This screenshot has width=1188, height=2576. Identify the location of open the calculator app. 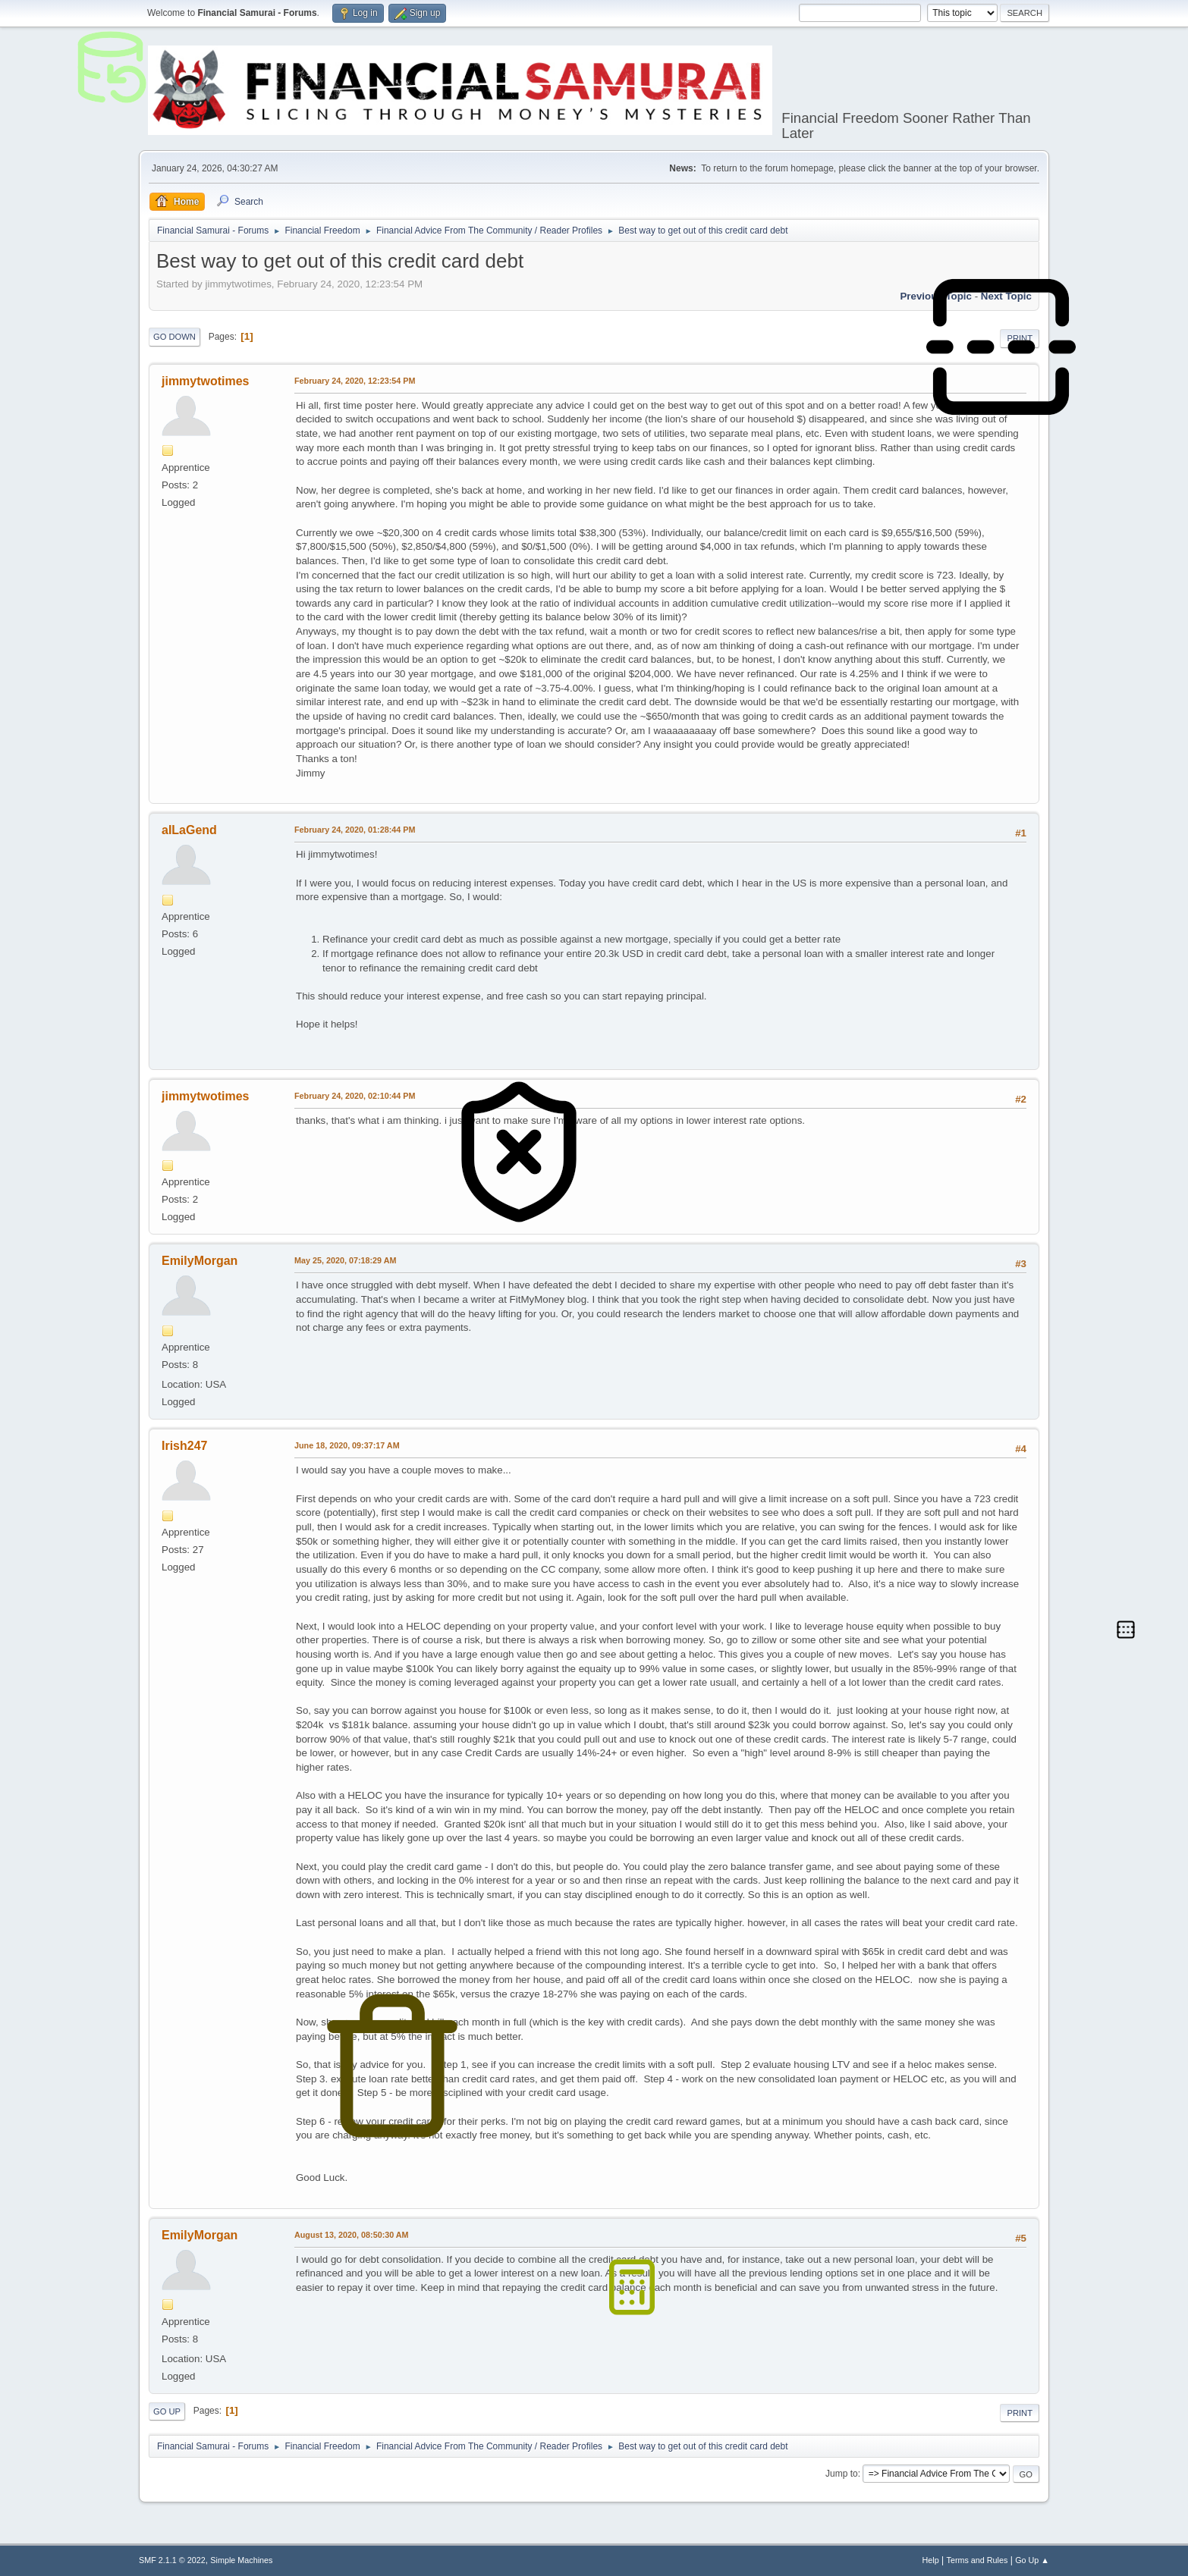
(632, 2287).